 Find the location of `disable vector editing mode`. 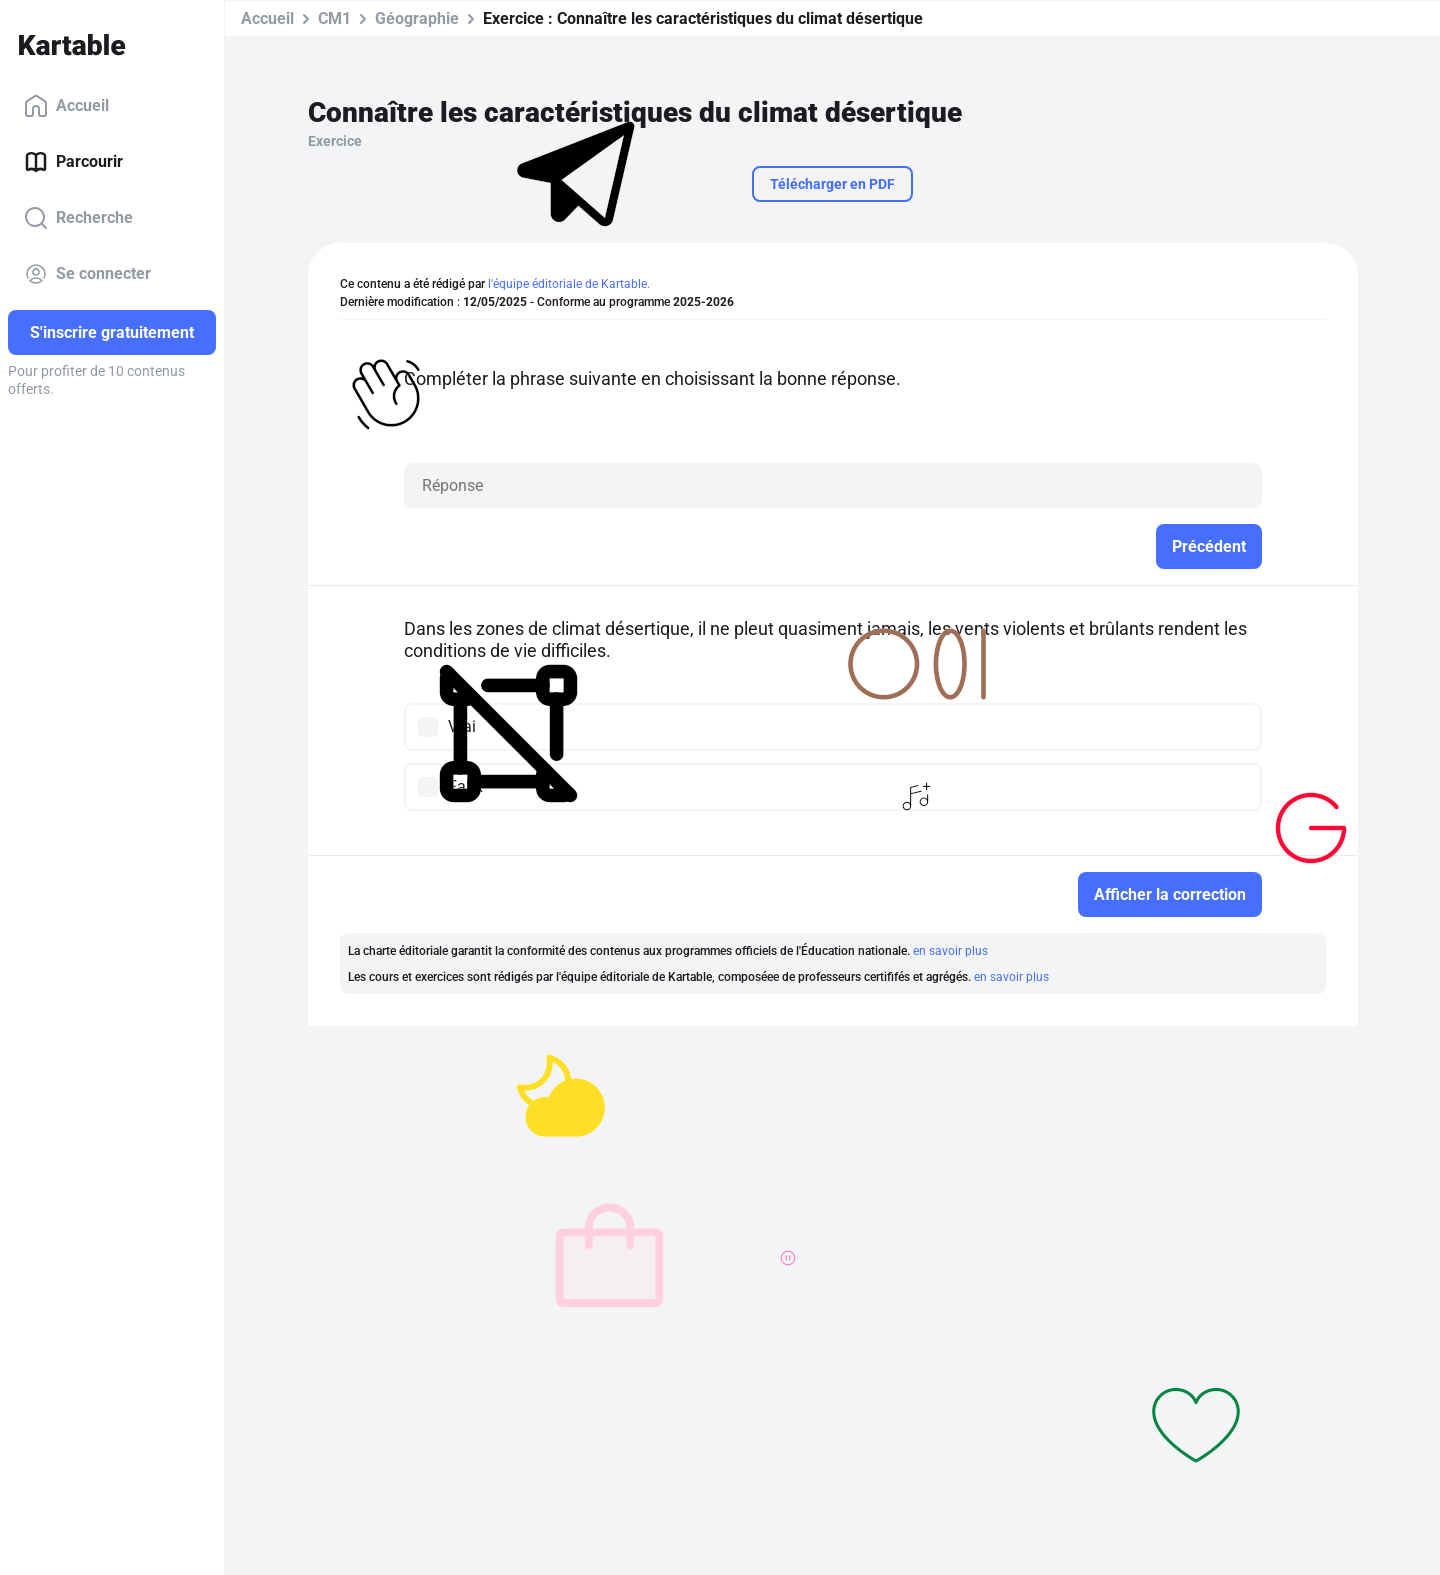

disable vector editing mode is located at coordinates (508, 733).